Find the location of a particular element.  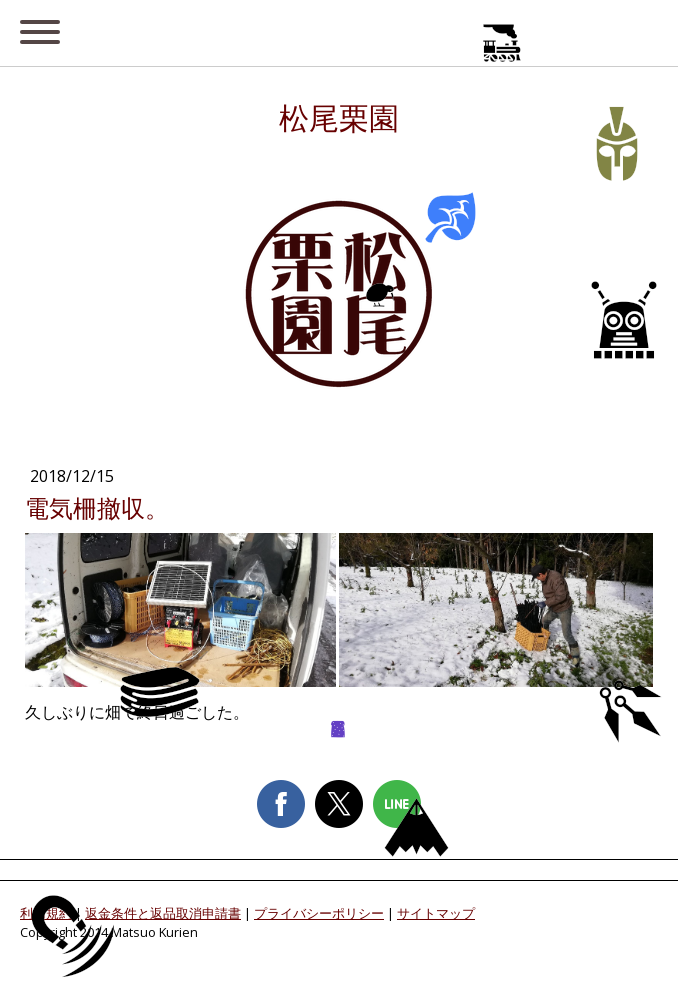

food or bakery category indicator is located at coordinates (338, 729).